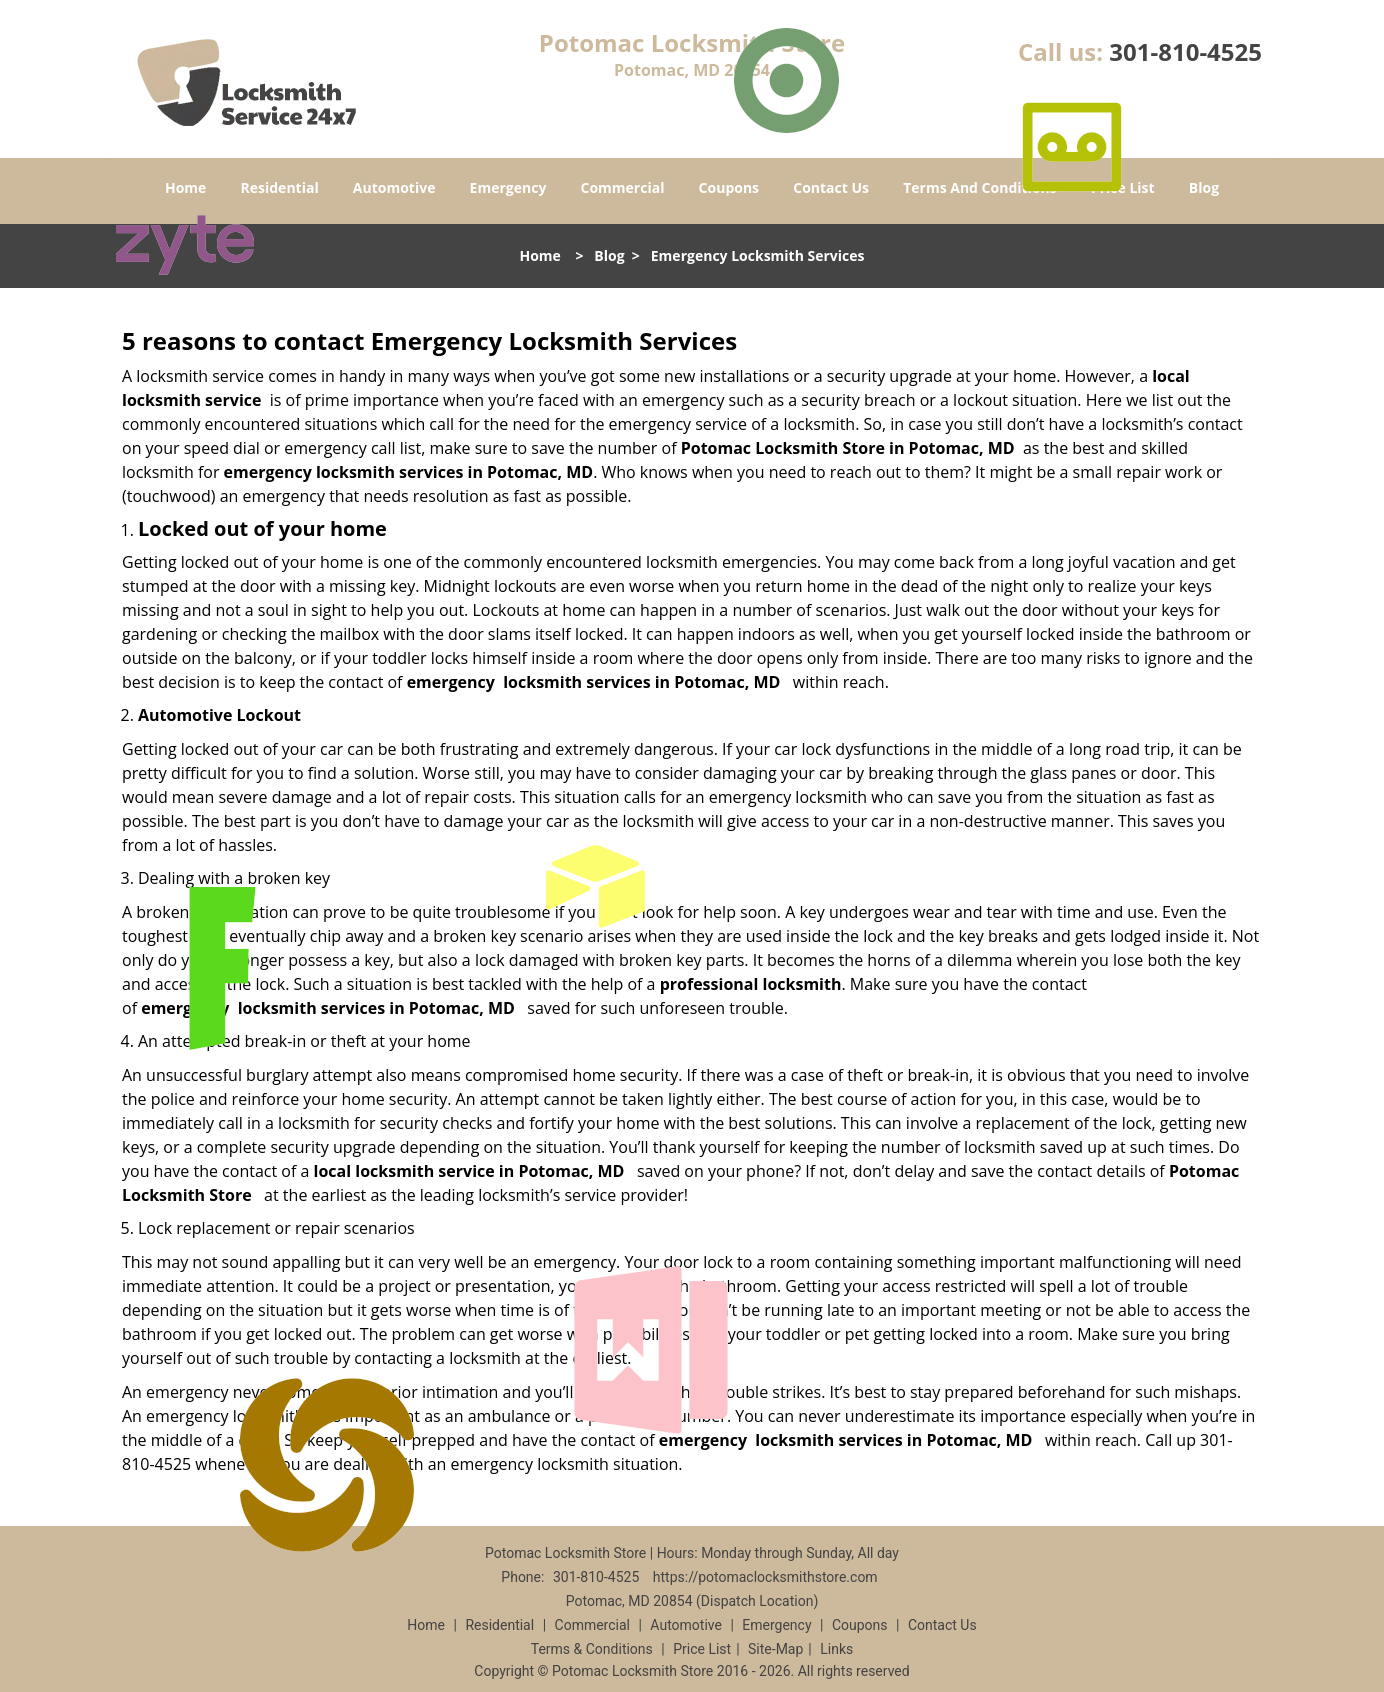 This screenshot has height=1692, width=1384. I want to click on open Airtable app, so click(595, 886).